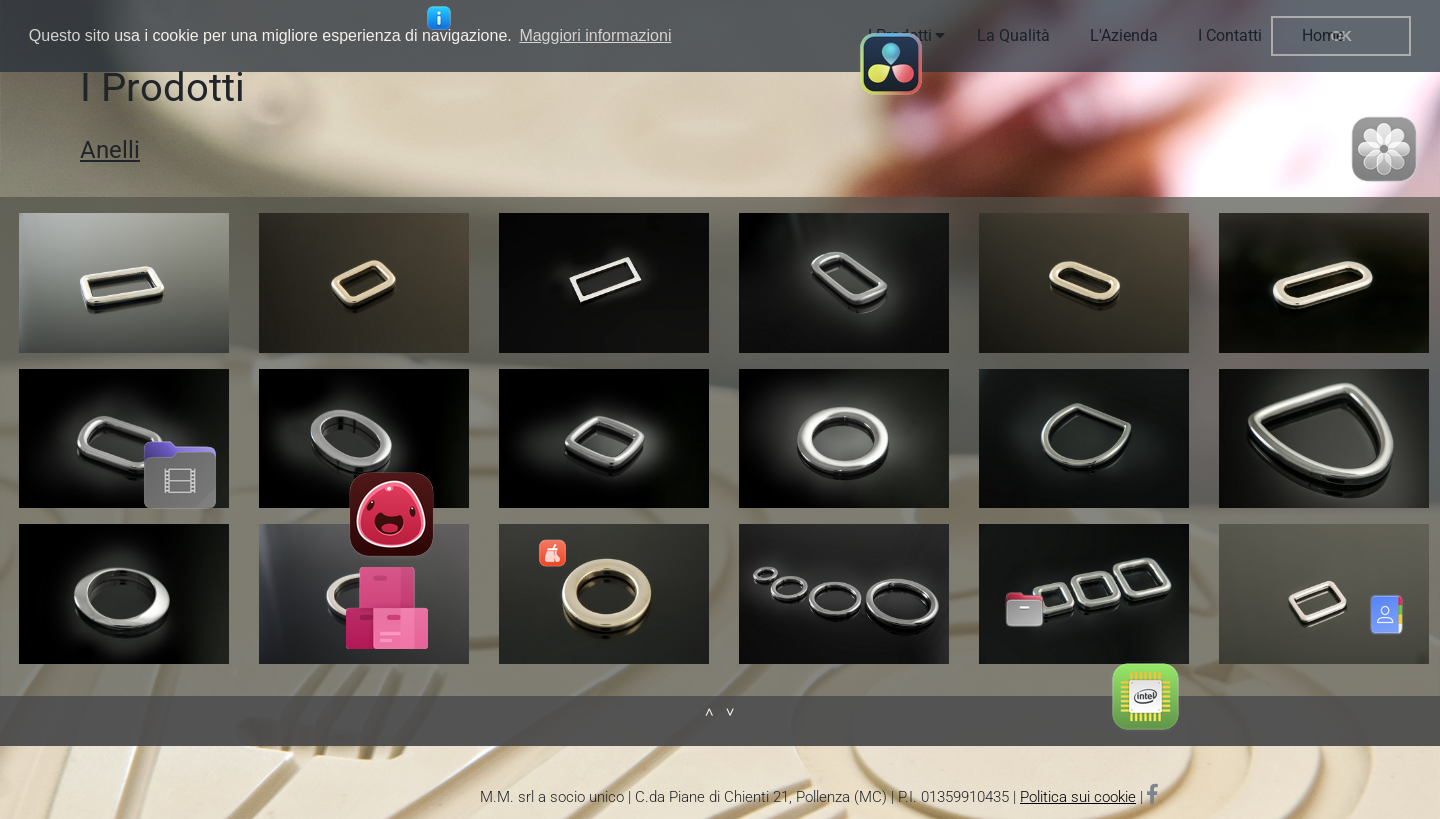  Describe the element at coordinates (439, 18) in the screenshot. I see `view user profile information` at that location.